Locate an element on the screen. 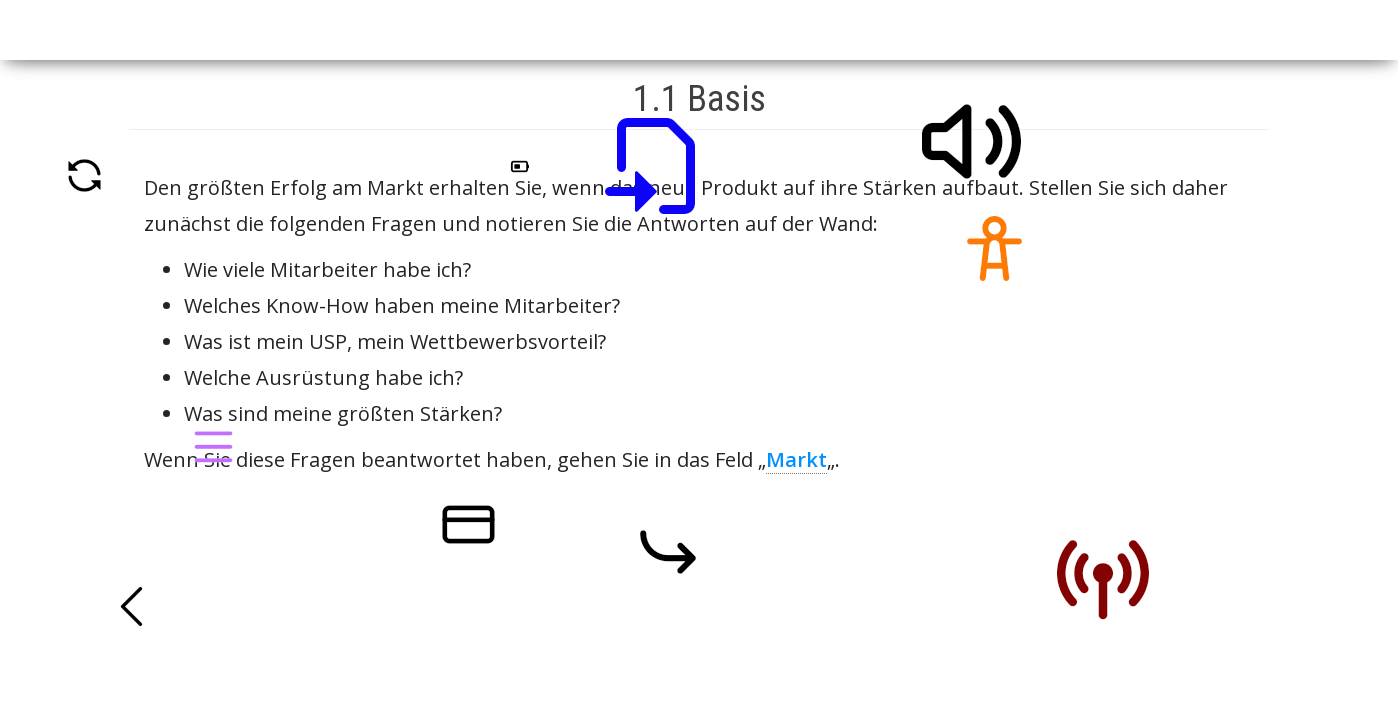  sync or refresh content is located at coordinates (84, 175).